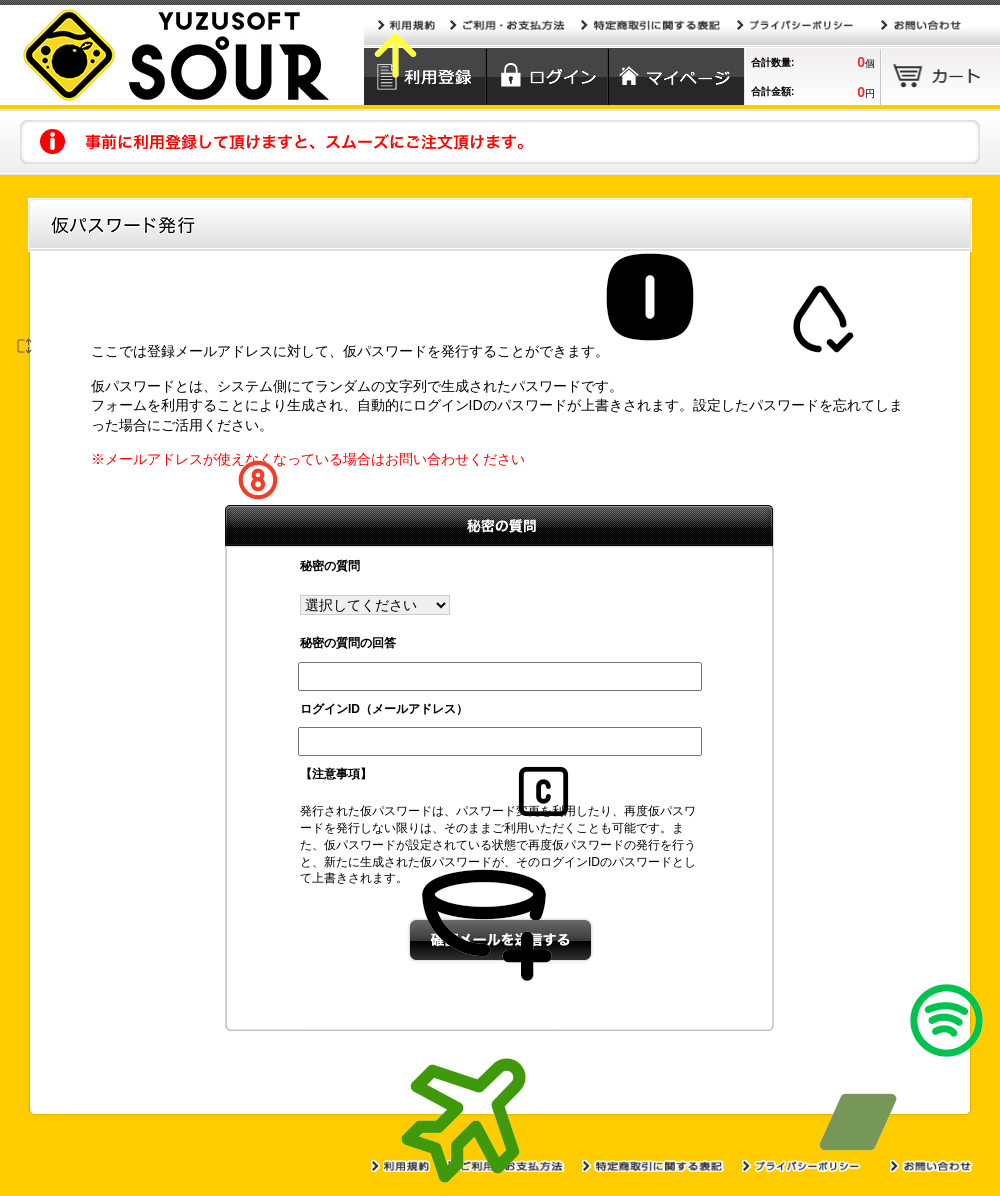 The width and height of the screenshot is (1000, 1196). Describe the element at coordinates (484, 913) in the screenshot. I see `add a new 3D hemisphere object` at that location.